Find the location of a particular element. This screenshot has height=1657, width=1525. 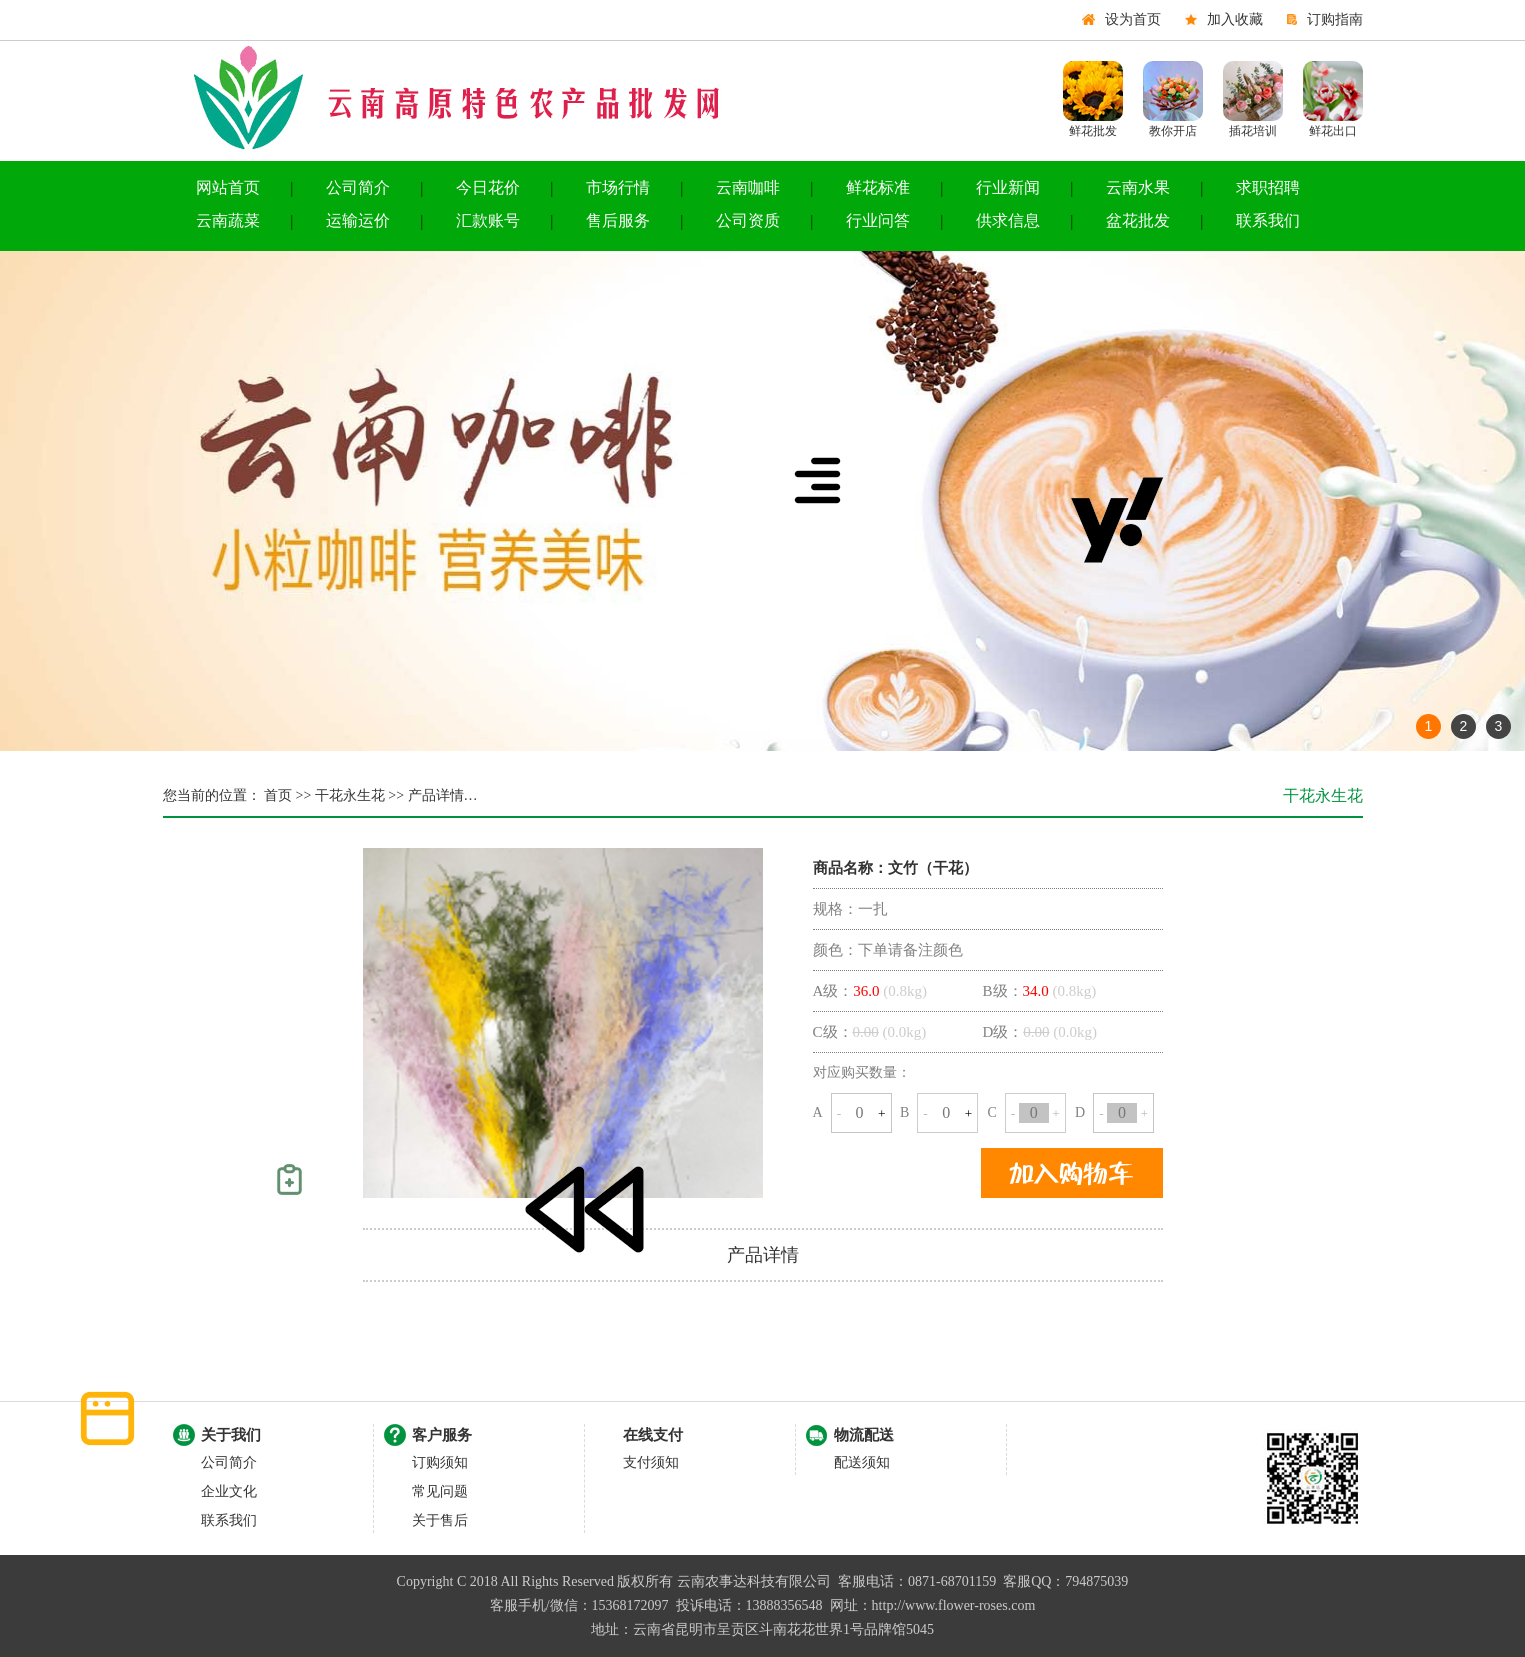

align text to the right is located at coordinates (817, 480).